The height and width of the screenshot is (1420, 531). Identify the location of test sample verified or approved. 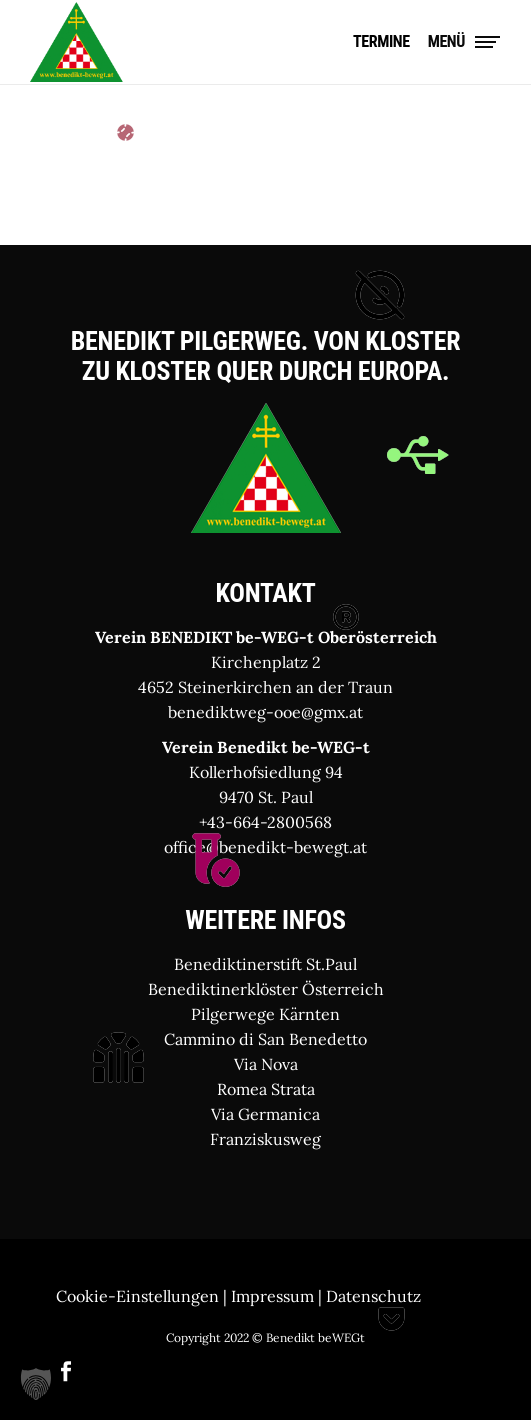
(214, 858).